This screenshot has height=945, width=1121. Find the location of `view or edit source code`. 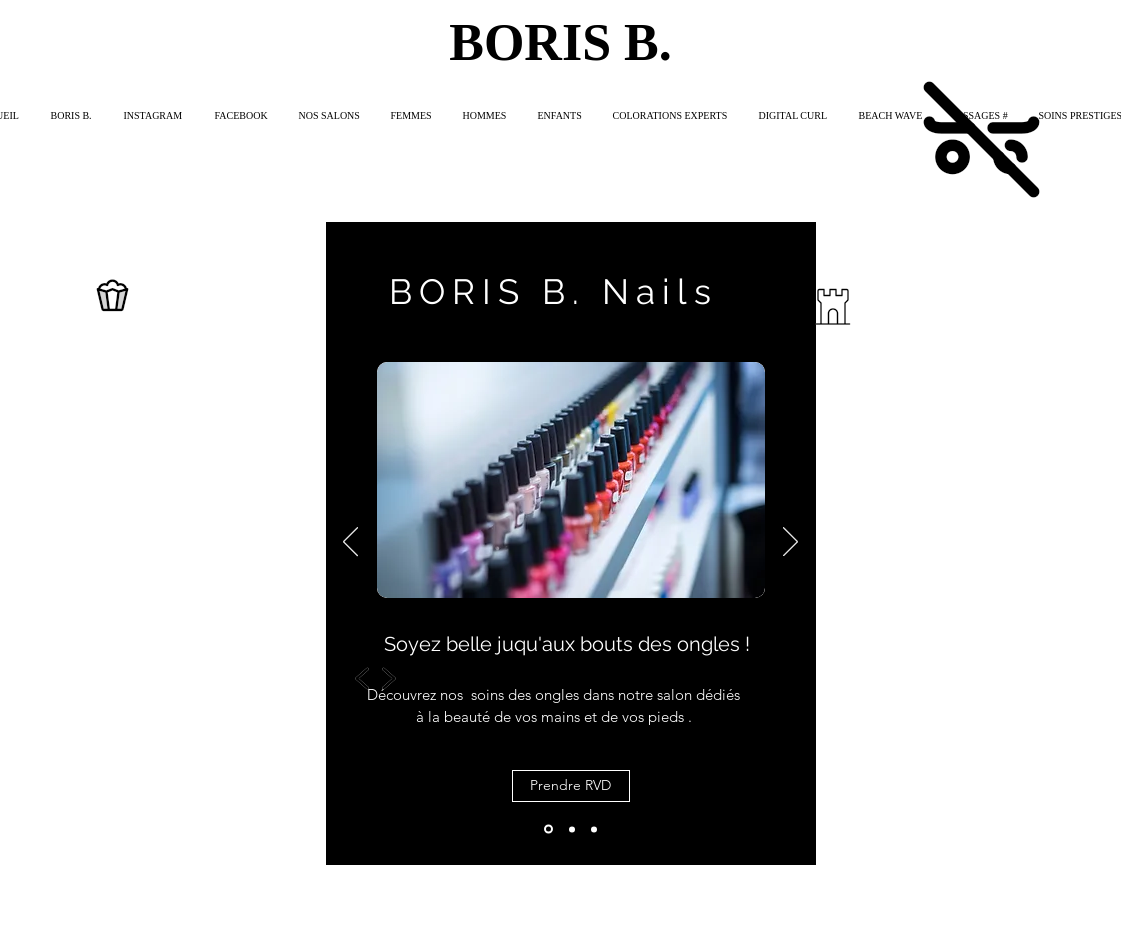

view or edit source code is located at coordinates (375, 678).